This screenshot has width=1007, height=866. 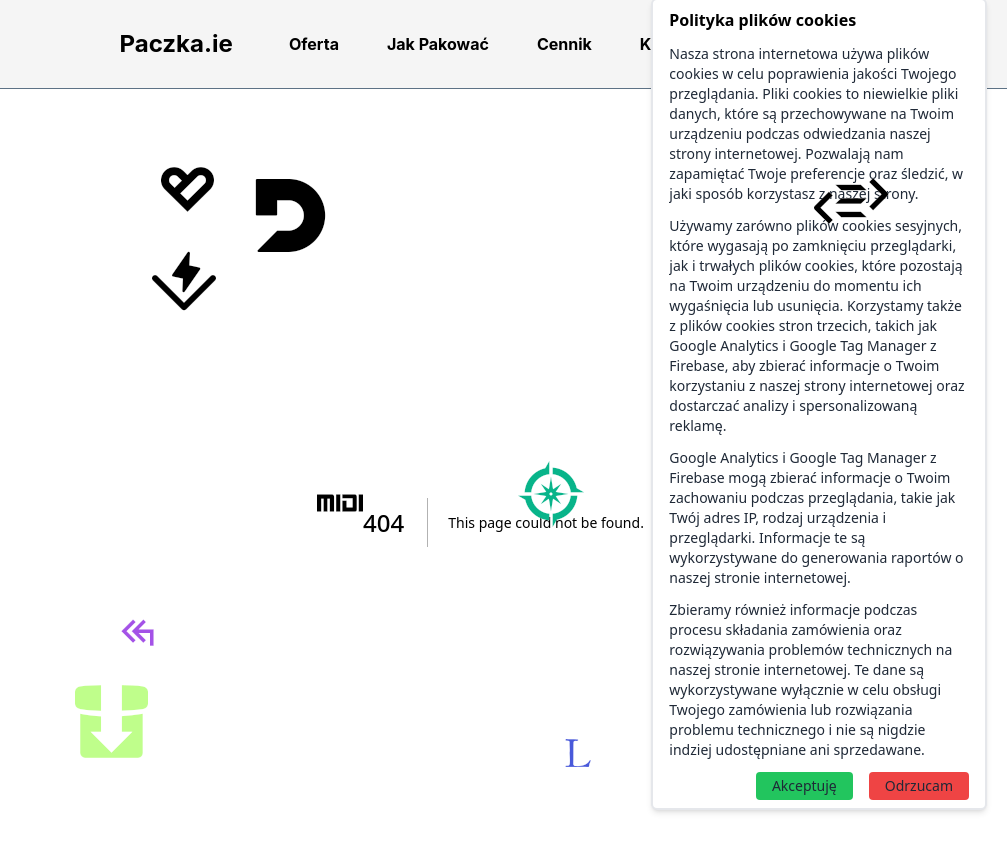 I want to click on lerna monorepo tool branding, so click(x=578, y=753).